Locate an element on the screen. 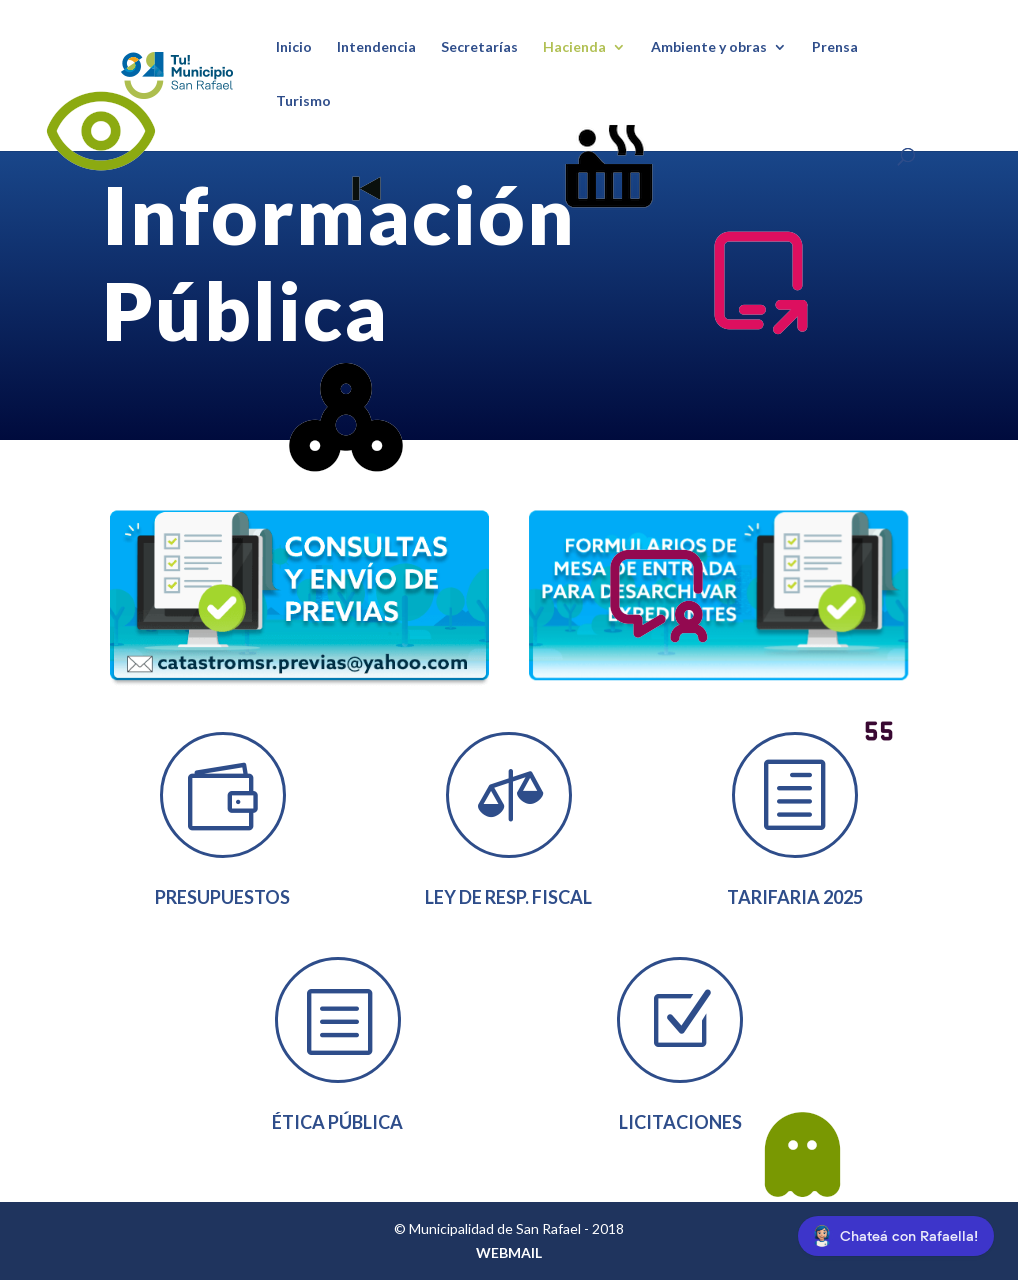 The height and width of the screenshot is (1280, 1018). share content from iPad is located at coordinates (758, 280).